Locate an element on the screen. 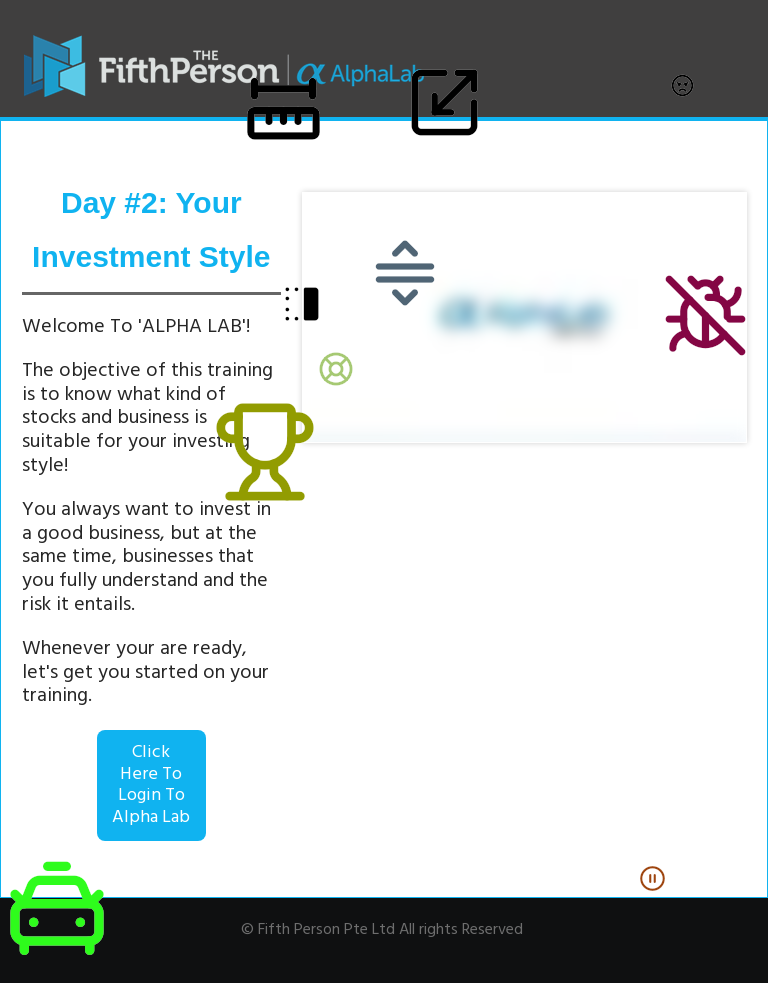 Image resolution: width=768 pixels, height=983 pixels. view achievements or awards is located at coordinates (265, 452).